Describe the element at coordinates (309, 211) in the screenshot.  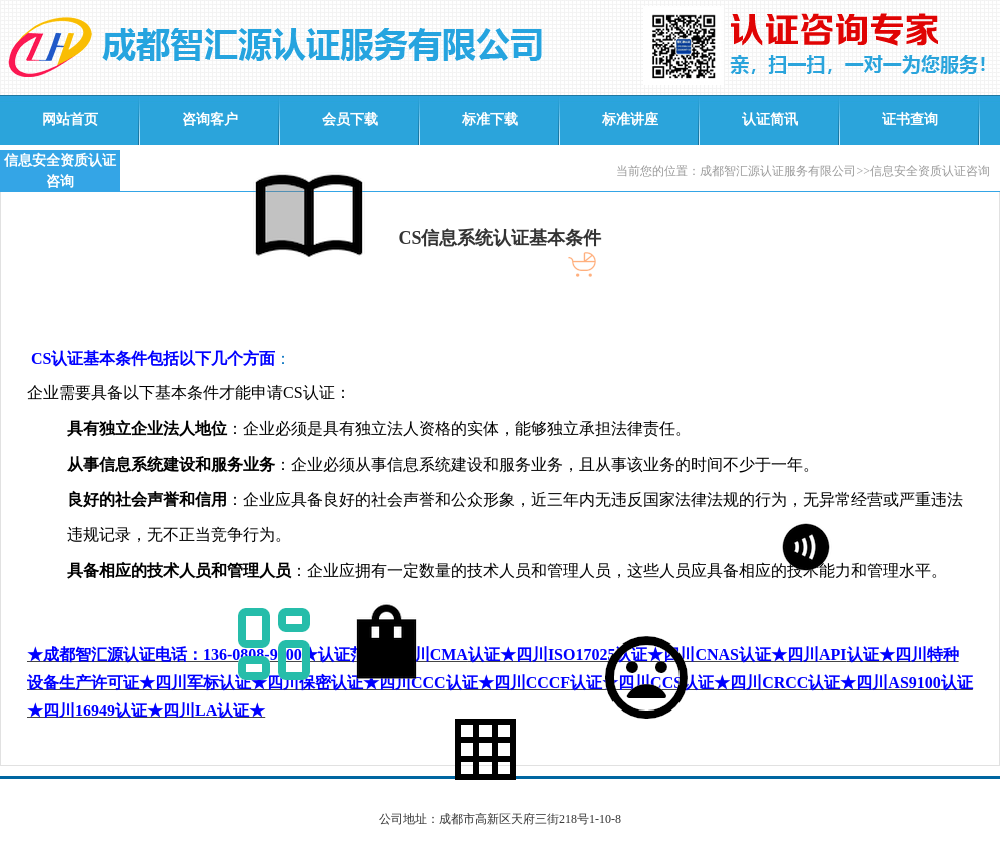
I see `import contacts from address book` at that location.